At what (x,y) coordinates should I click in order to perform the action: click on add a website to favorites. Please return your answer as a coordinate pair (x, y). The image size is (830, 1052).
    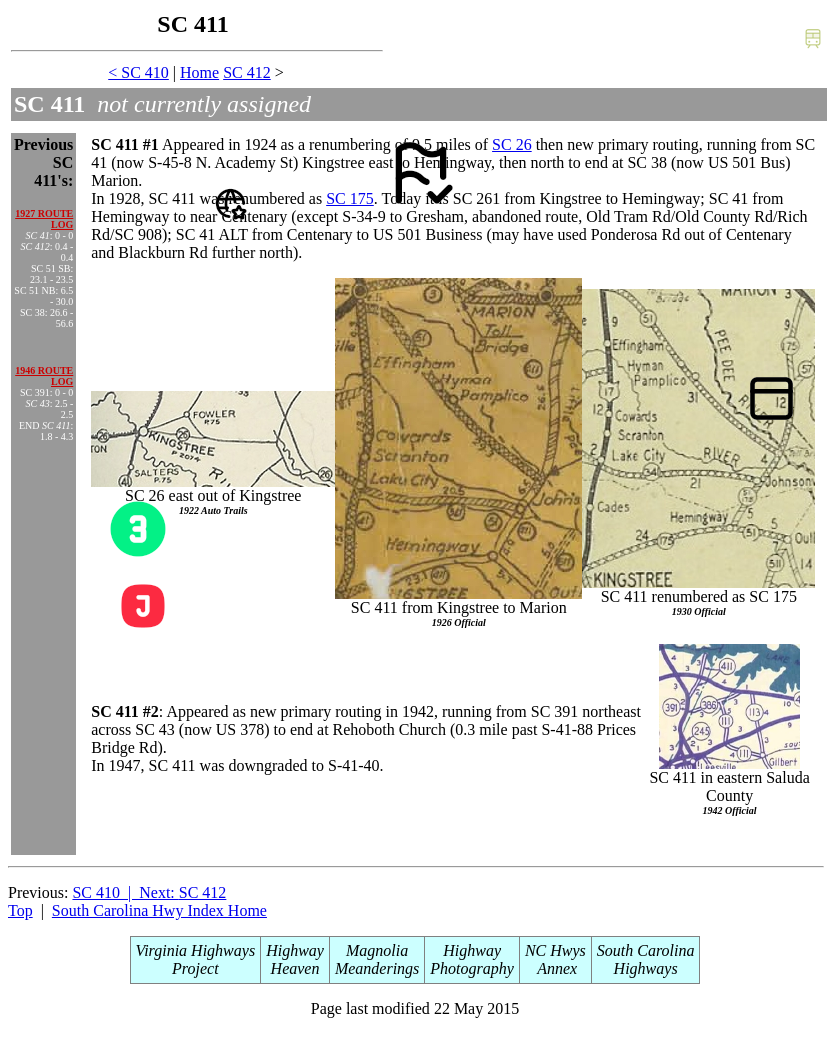
    Looking at the image, I should click on (230, 203).